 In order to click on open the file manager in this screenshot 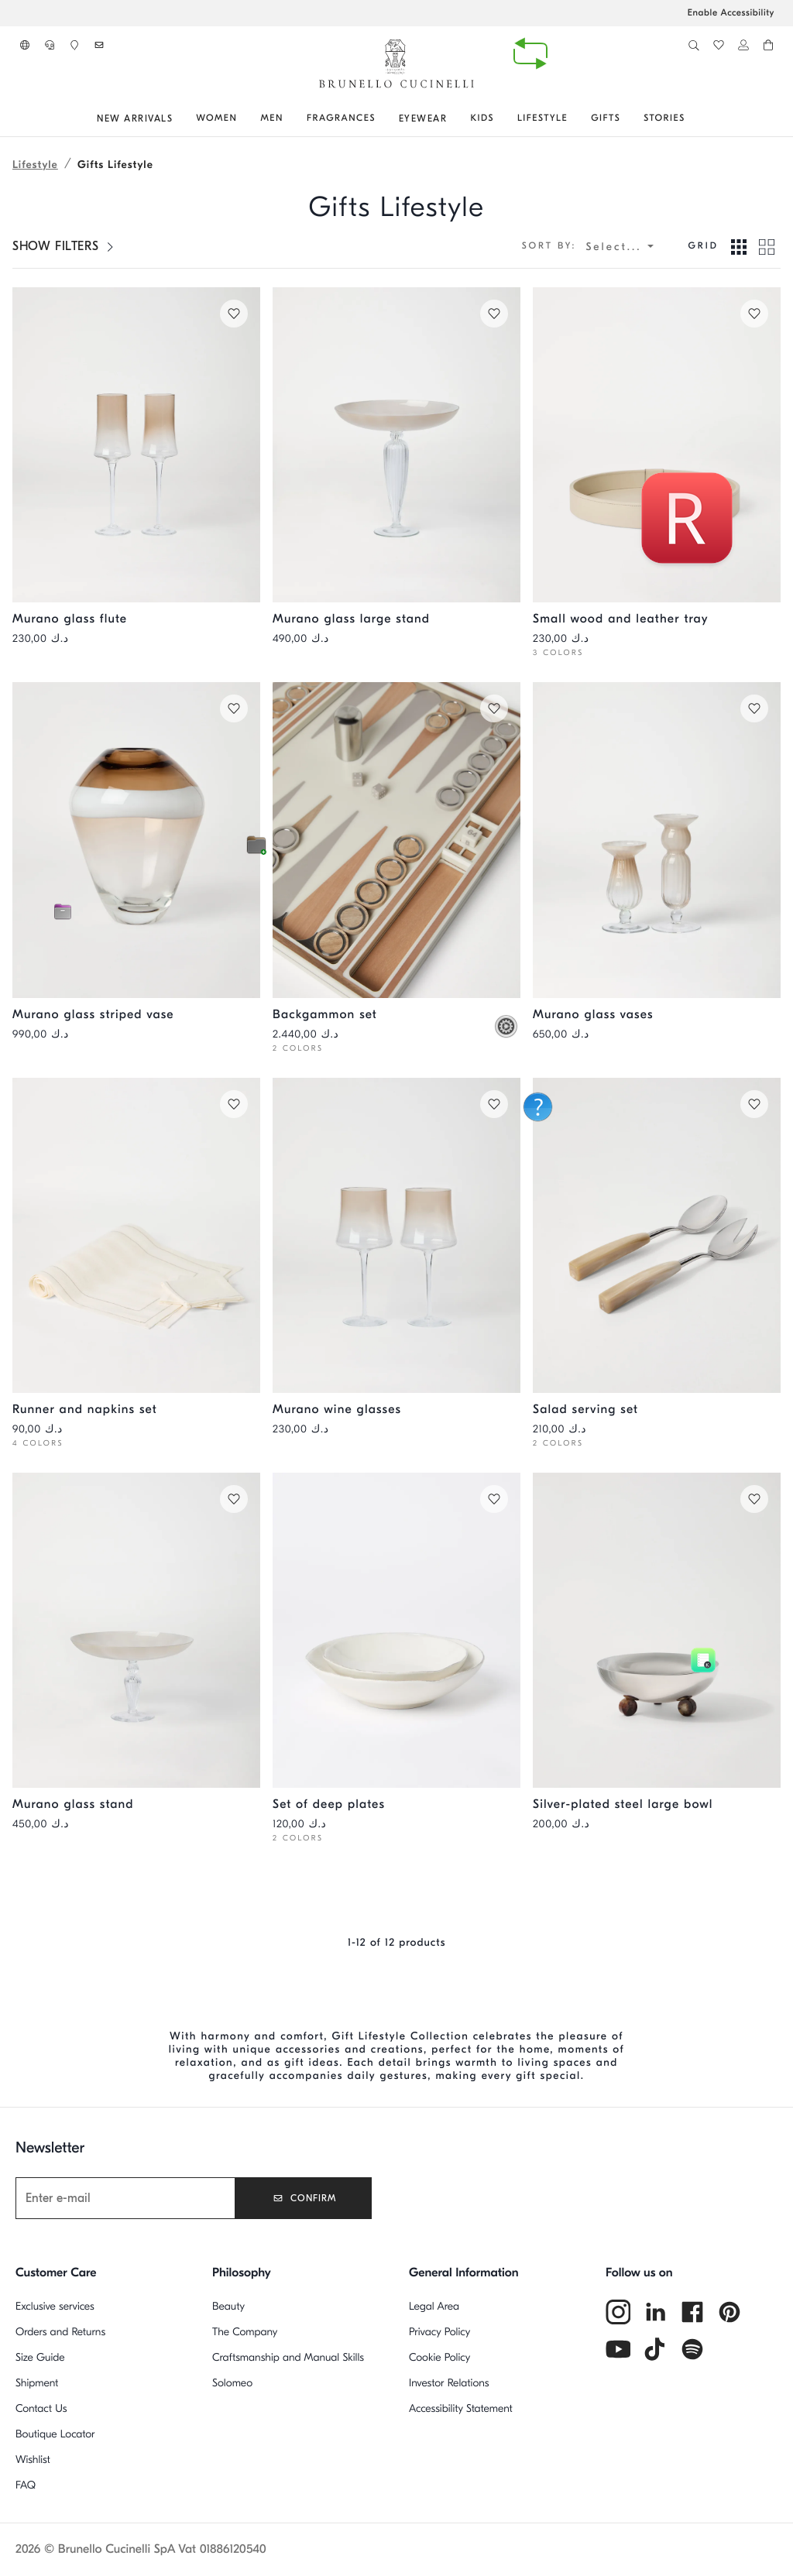, I will do `click(63, 911)`.